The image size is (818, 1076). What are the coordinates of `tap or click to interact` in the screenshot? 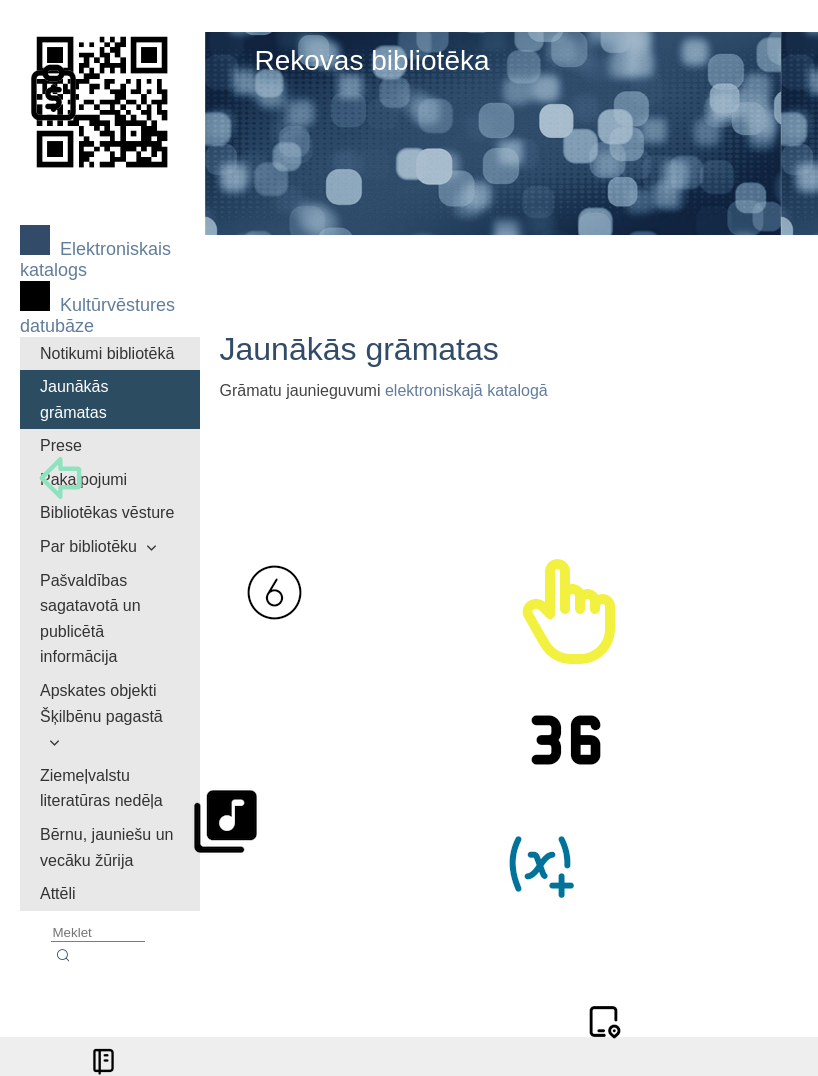 It's located at (570, 609).